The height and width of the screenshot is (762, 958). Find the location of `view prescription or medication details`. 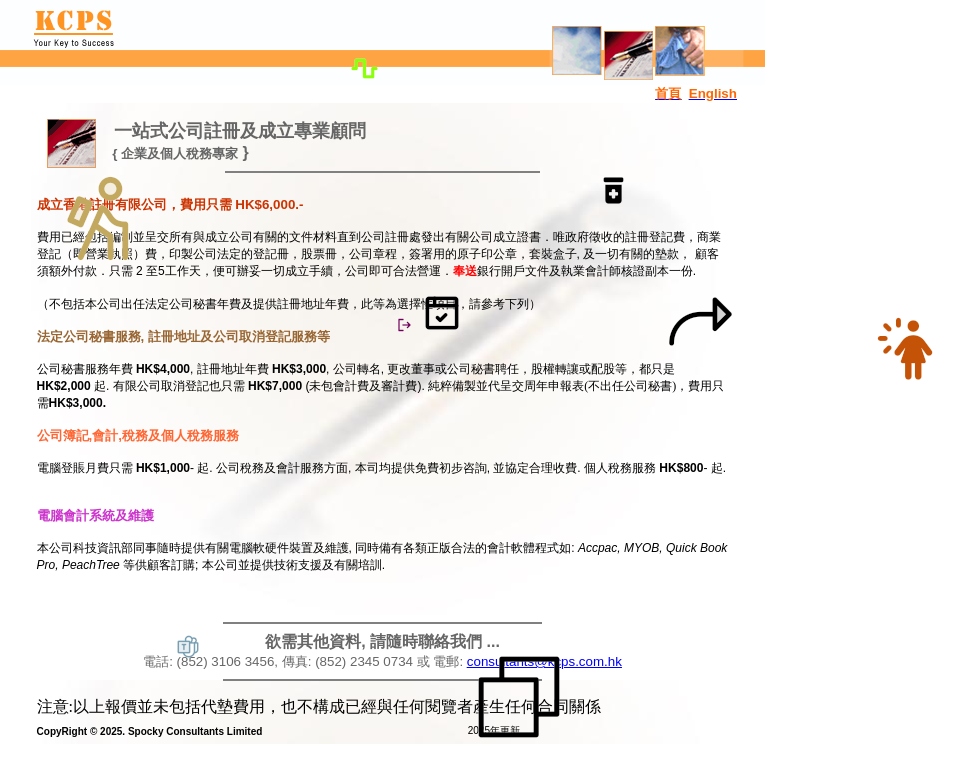

view prescription or medication details is located at coordinates (613, 190).